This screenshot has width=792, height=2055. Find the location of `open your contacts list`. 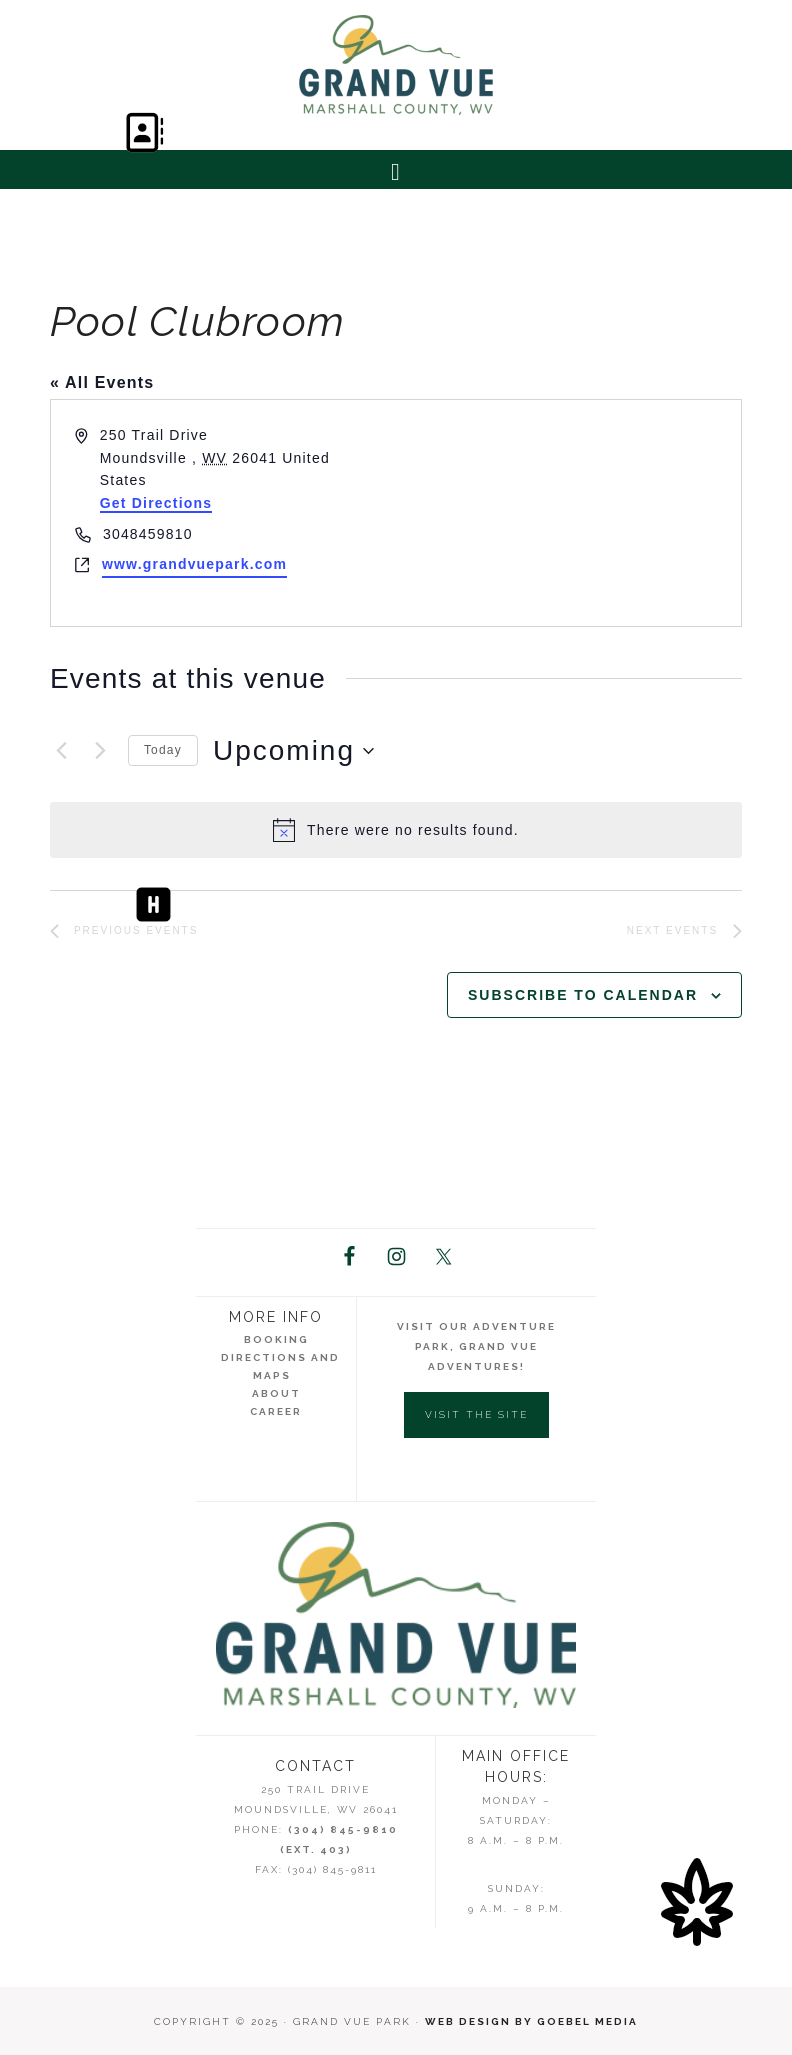

open your contacts list is located at coordinates (143, 132).